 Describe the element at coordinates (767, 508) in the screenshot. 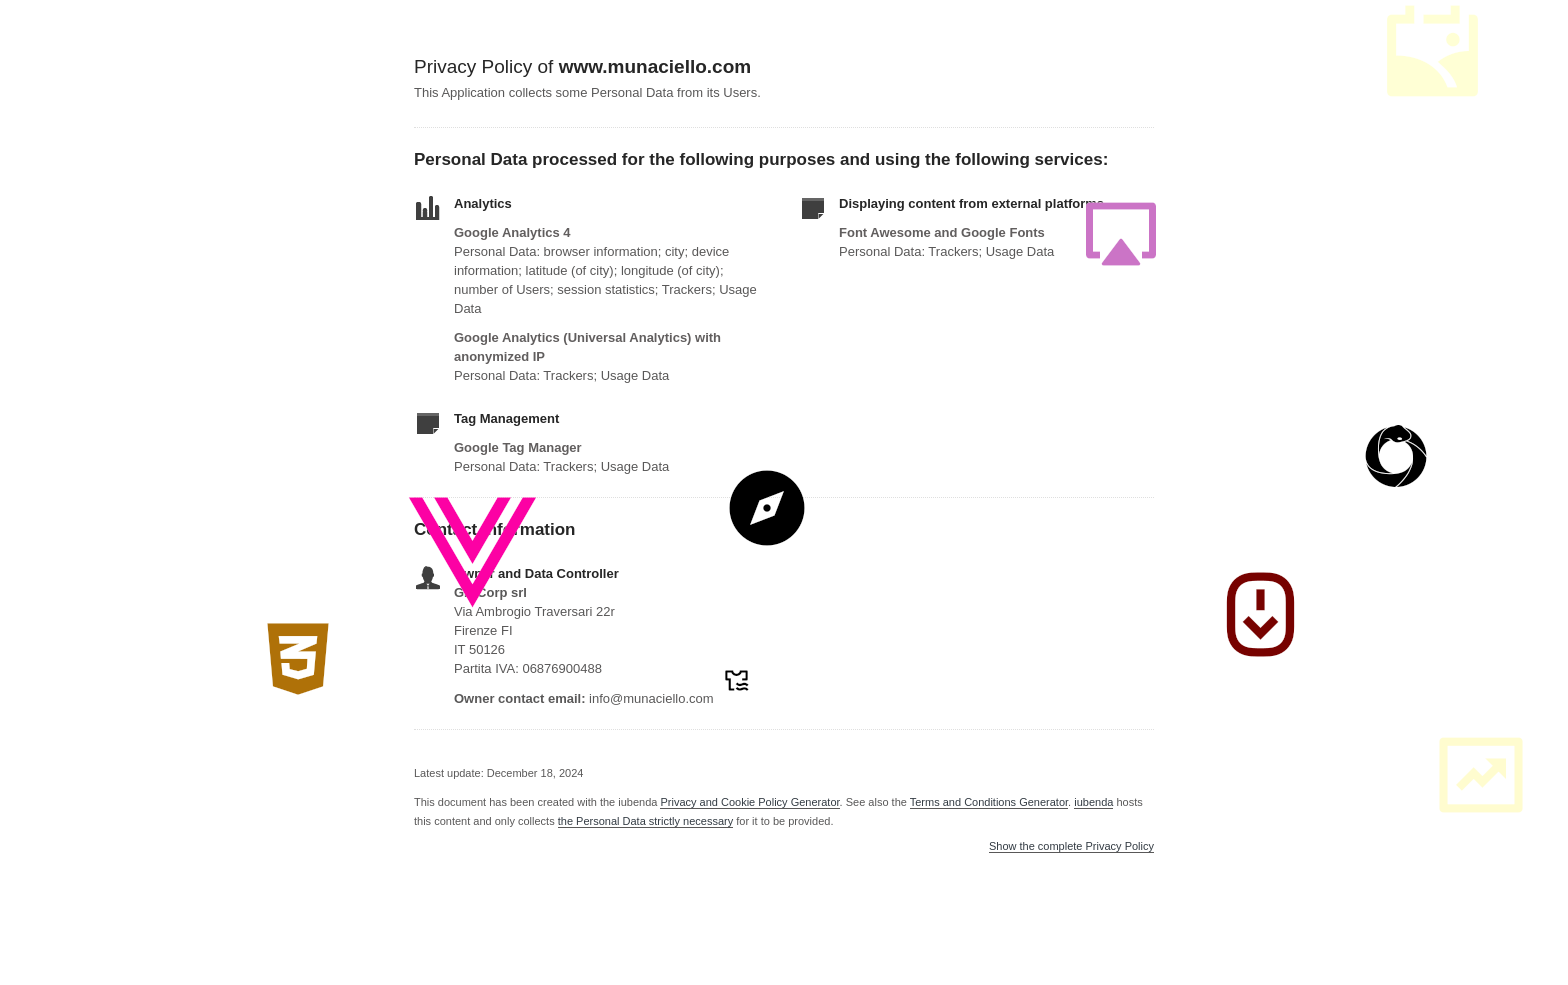

I see `open compass or navigation app` at that location.